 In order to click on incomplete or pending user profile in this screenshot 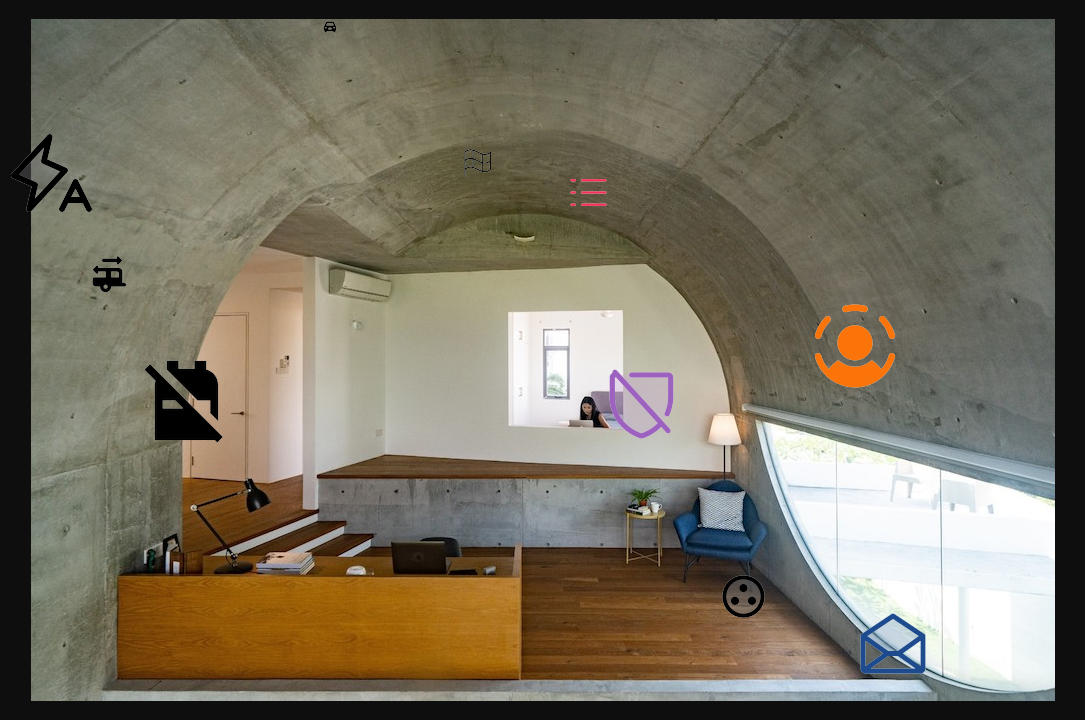, I will do `click(855, 346)`.